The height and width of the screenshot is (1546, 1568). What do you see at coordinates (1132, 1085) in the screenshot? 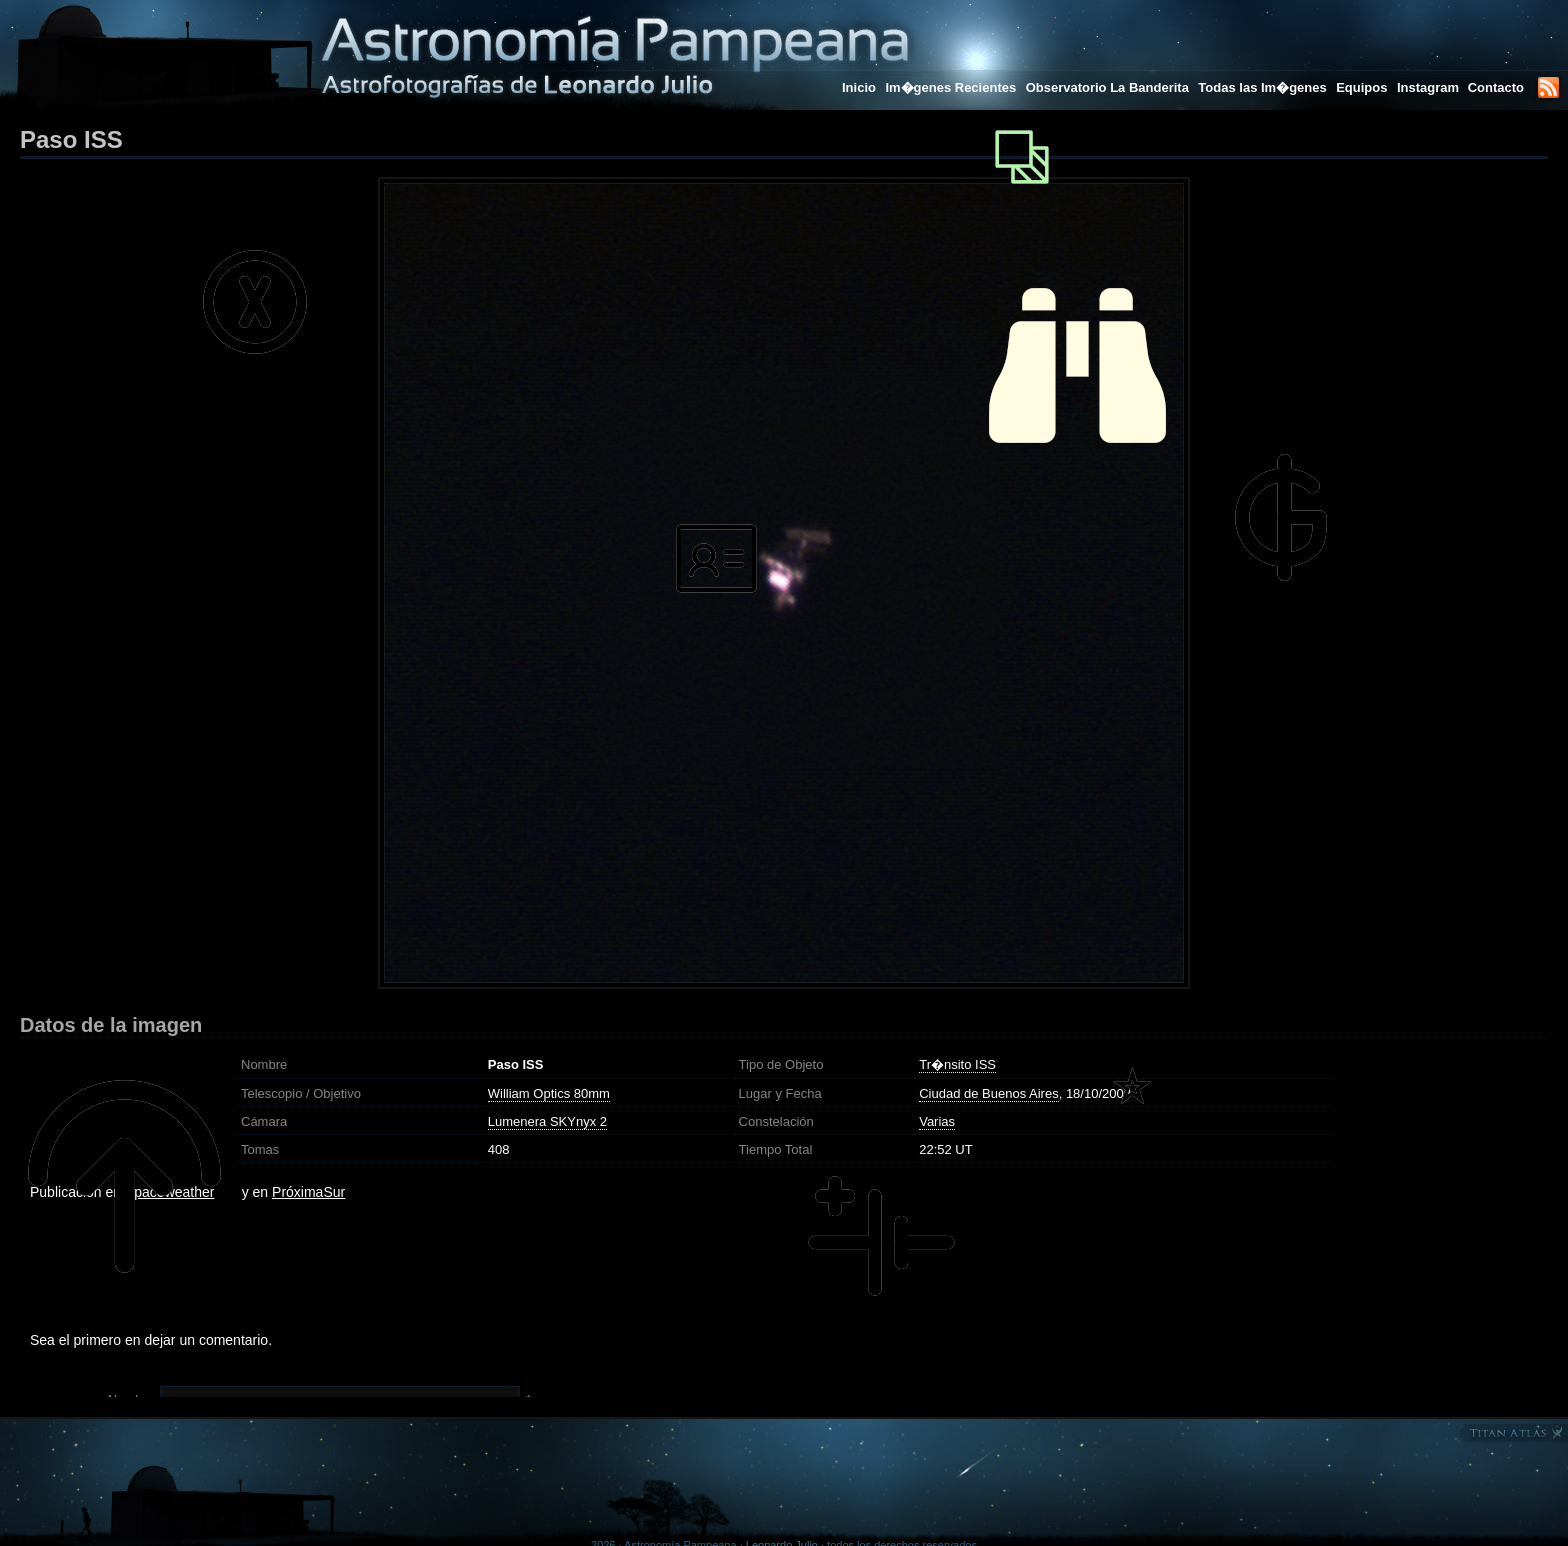
I see `rate or review an item` at bounding box center [1132, 1085].